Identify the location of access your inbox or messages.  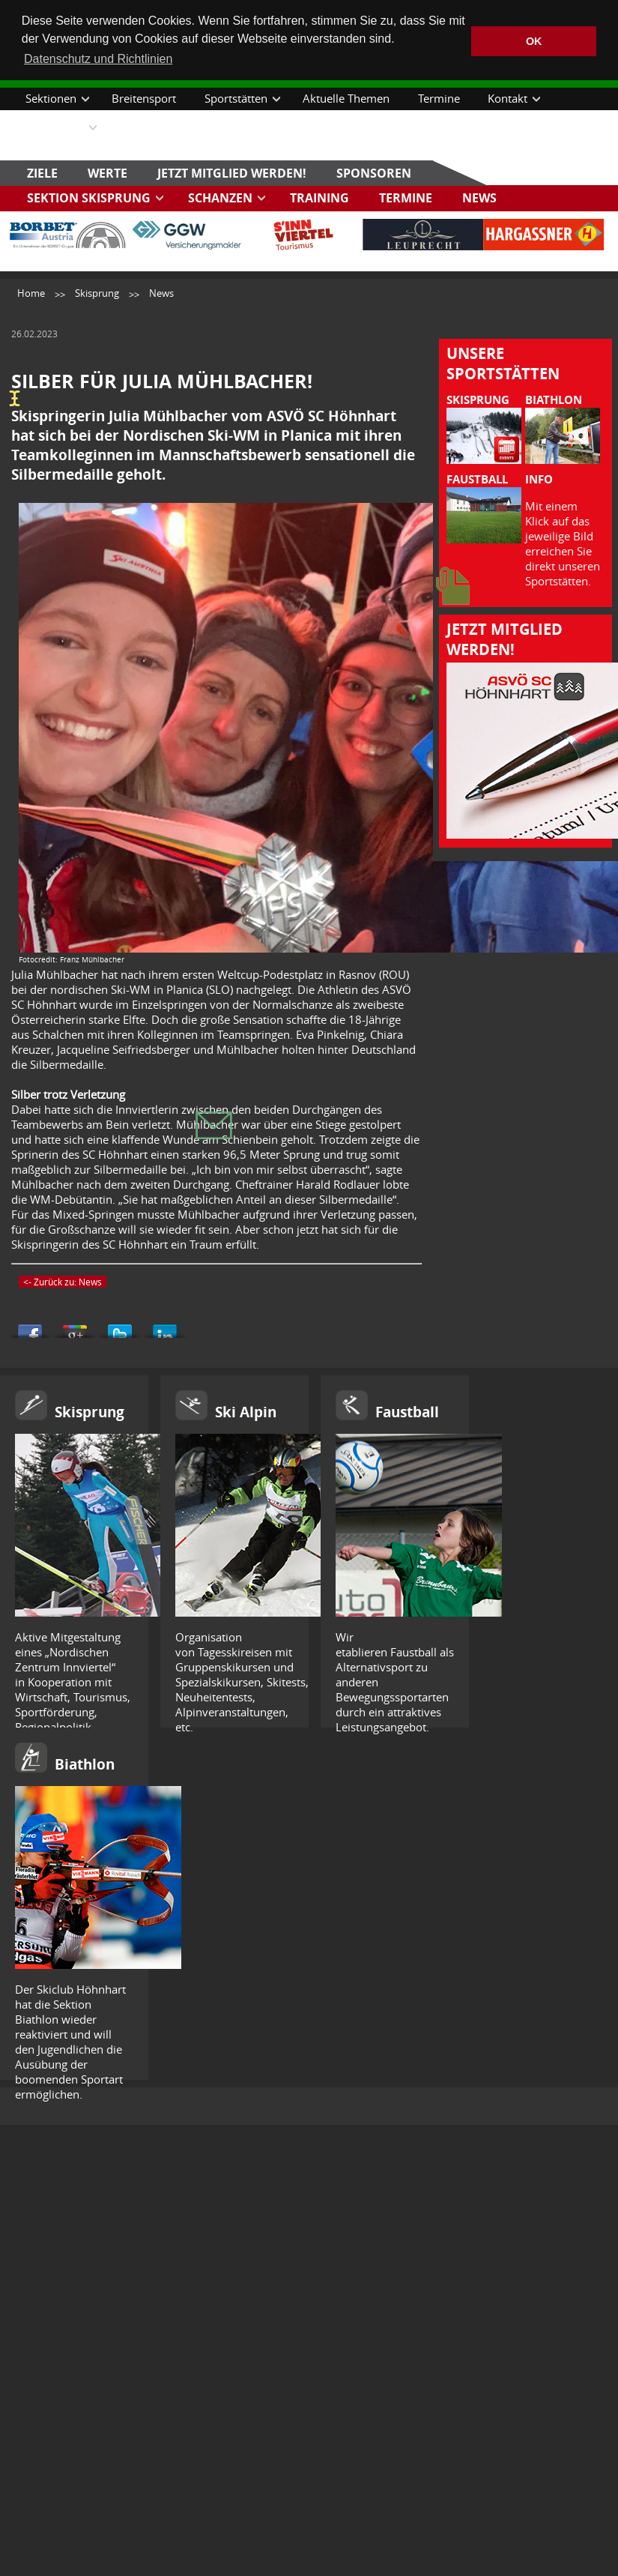
(213, 1125).